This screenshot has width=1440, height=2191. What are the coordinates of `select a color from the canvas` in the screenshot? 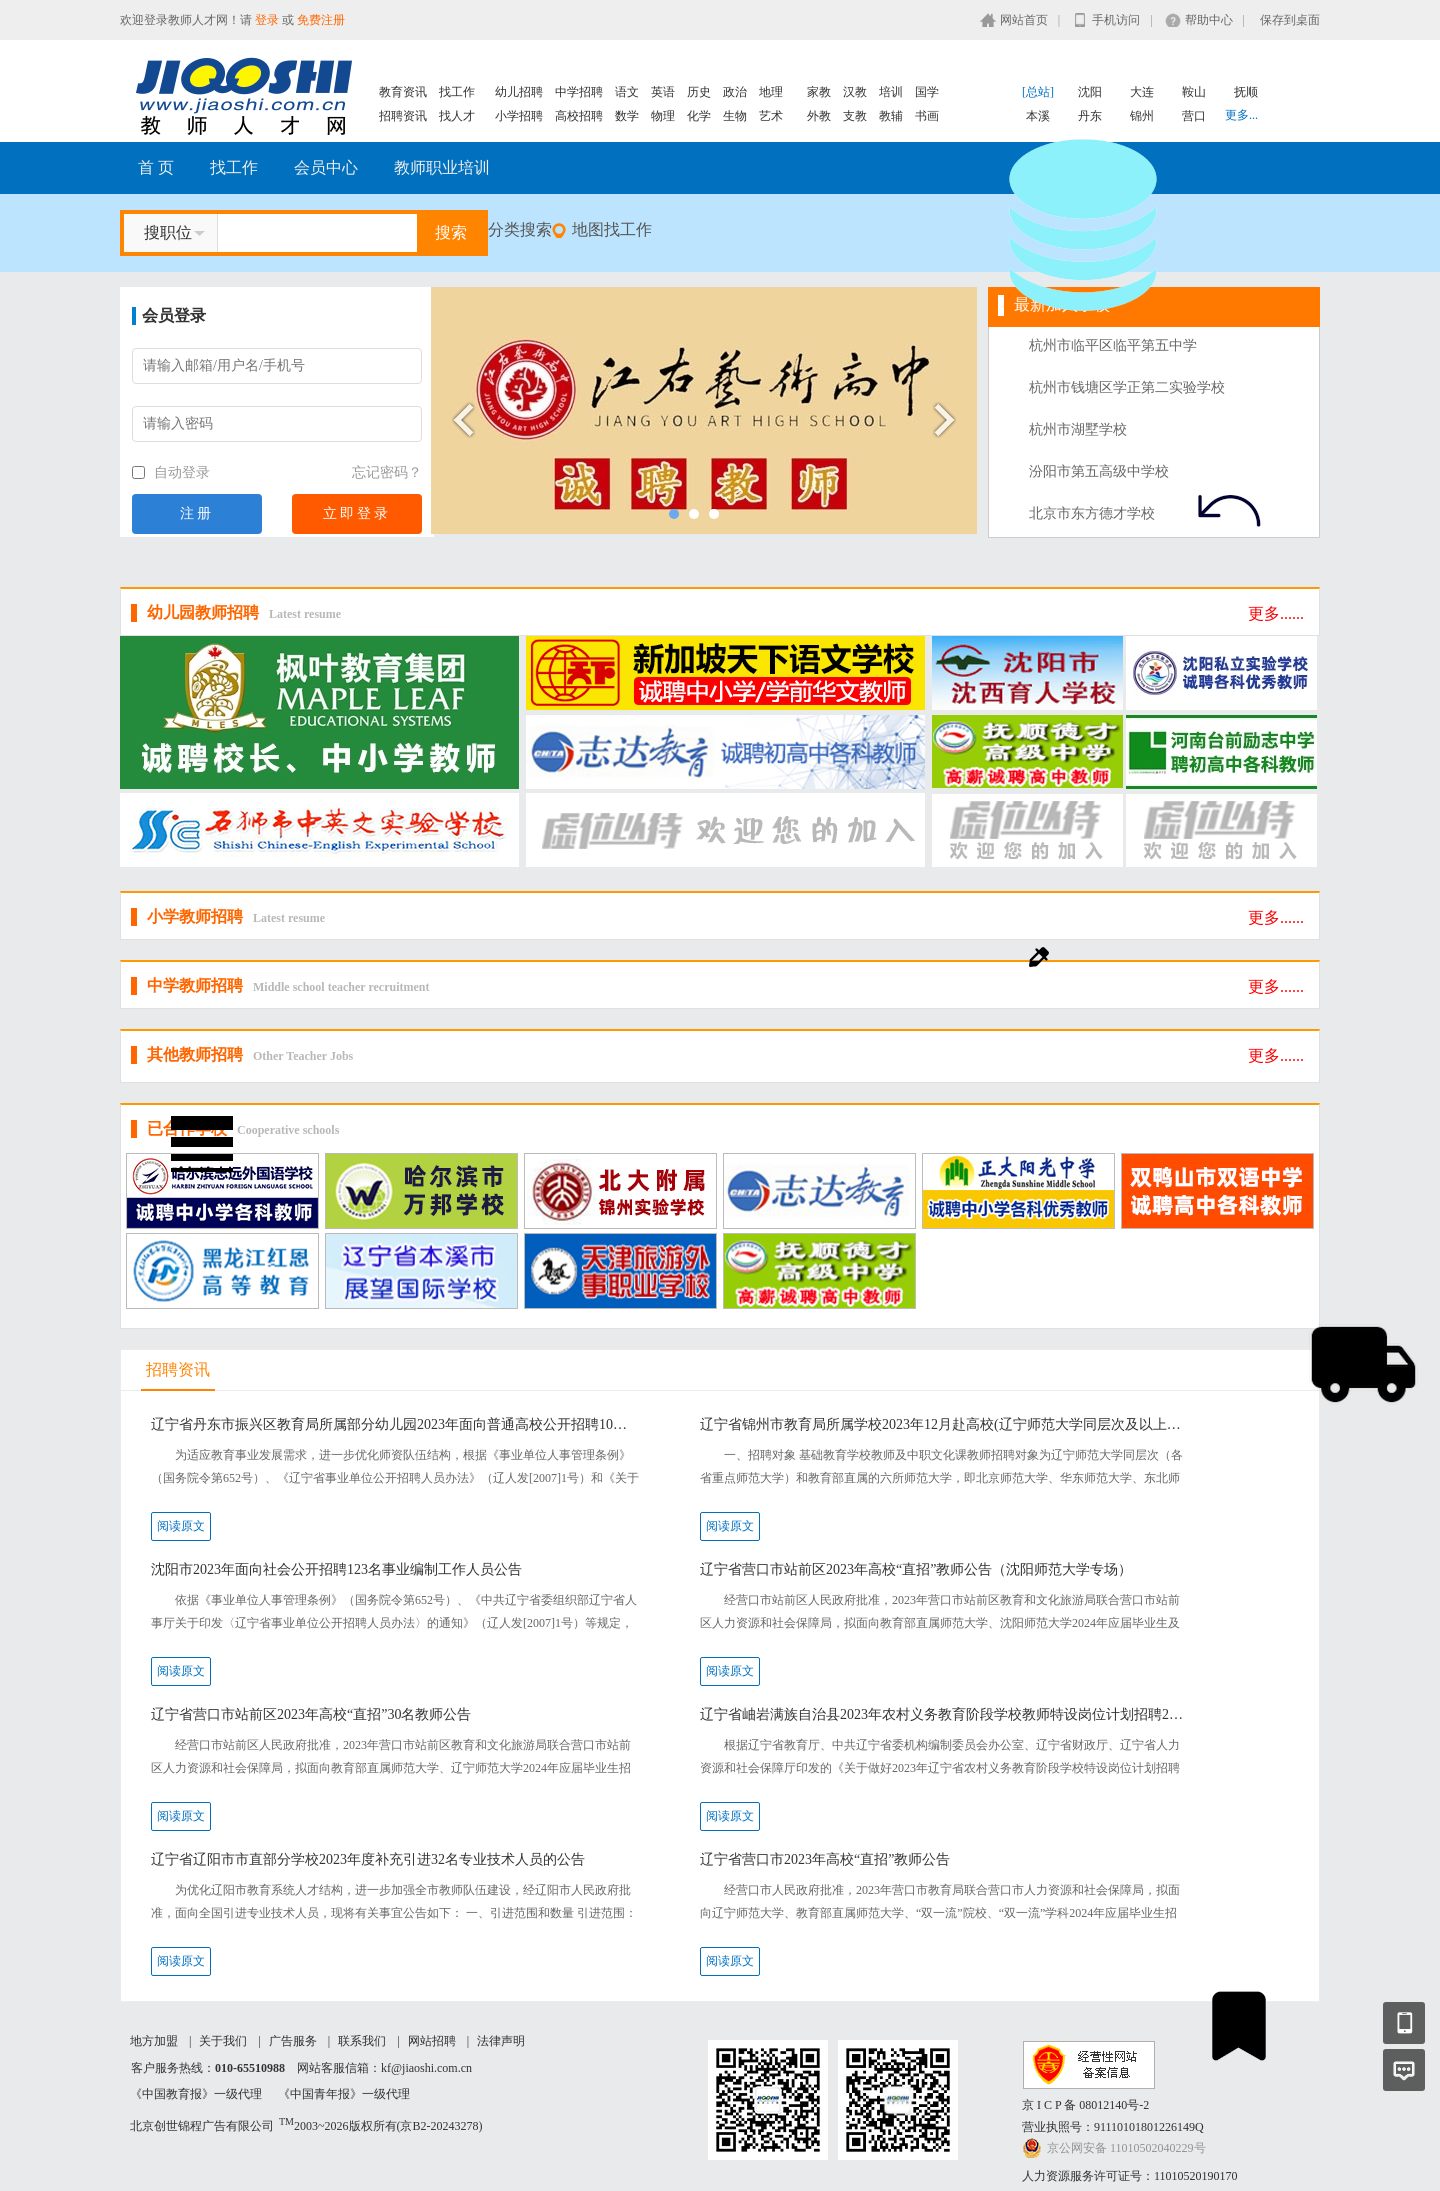 It's located at (1039, 957).